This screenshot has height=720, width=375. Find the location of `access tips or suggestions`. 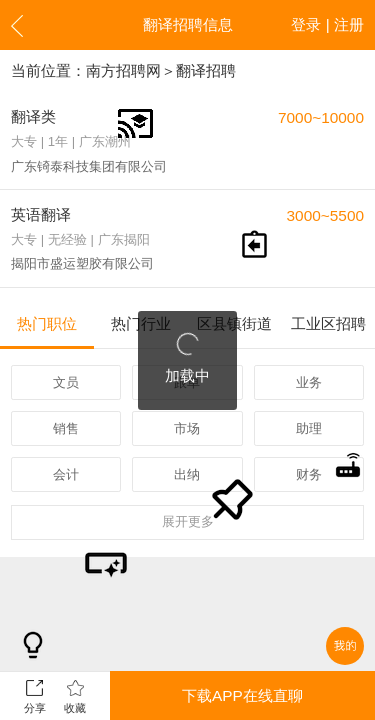

access tips or suggestions is located at coordinates (33, 645).